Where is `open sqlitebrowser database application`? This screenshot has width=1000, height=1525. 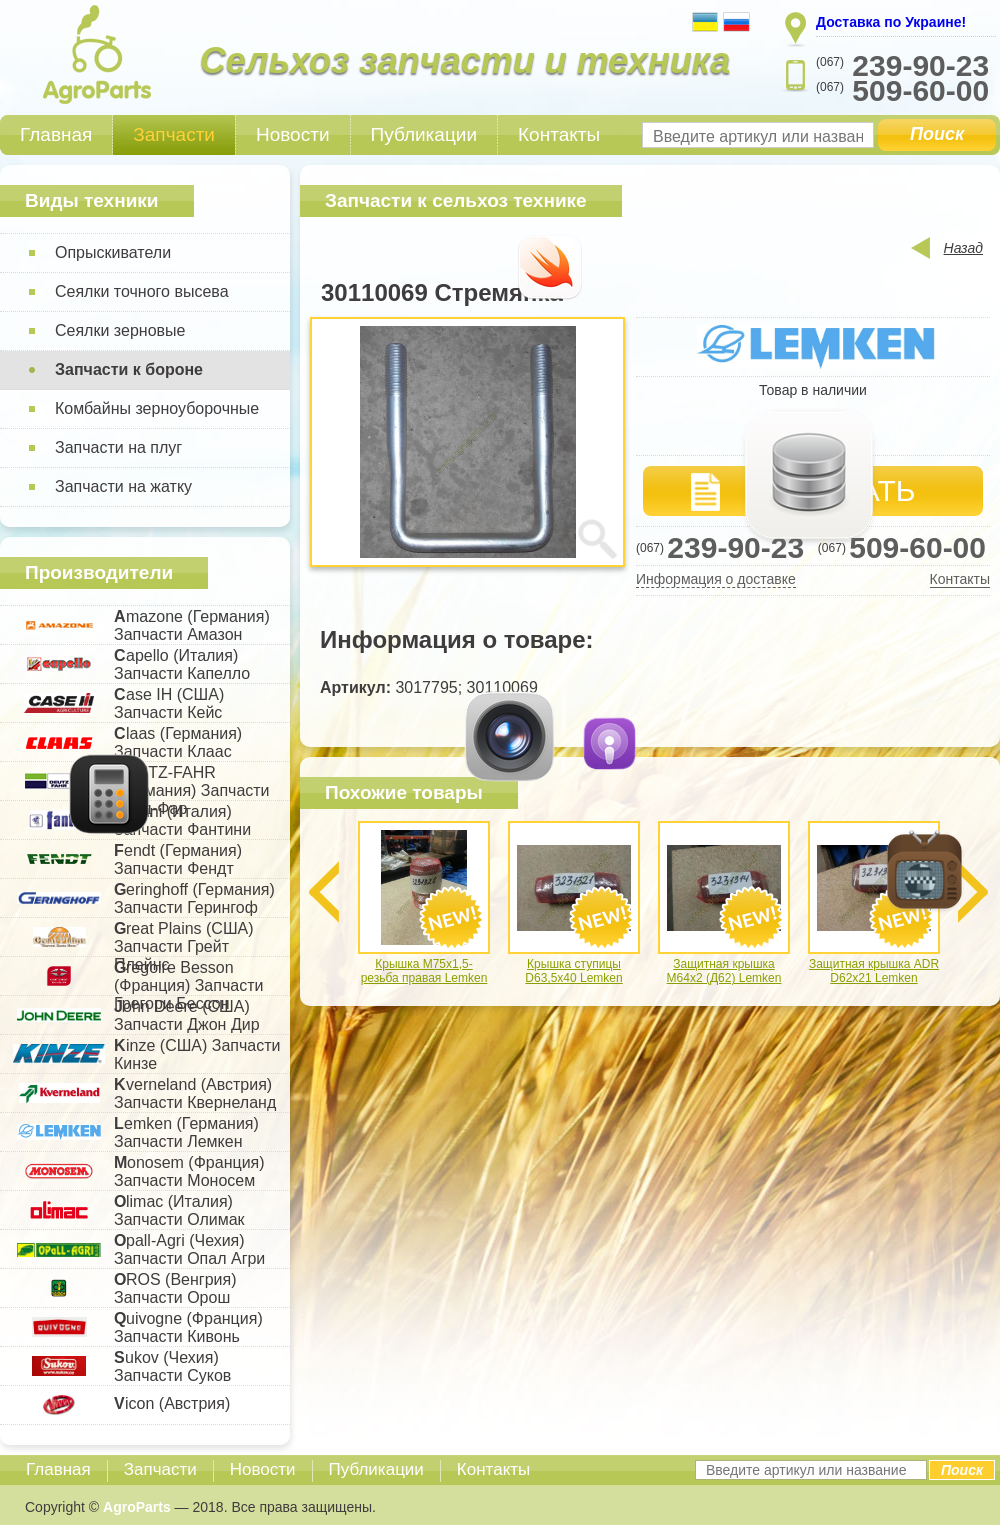 open sqlitebrowser database application is located at coordinates (809, 475).